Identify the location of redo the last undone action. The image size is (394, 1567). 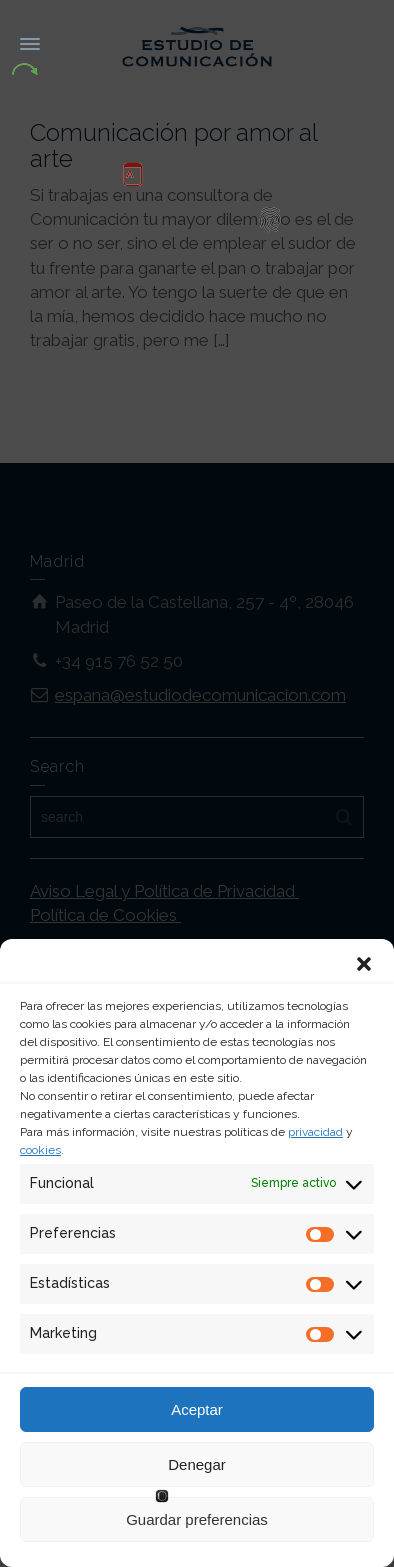
(25, 69).